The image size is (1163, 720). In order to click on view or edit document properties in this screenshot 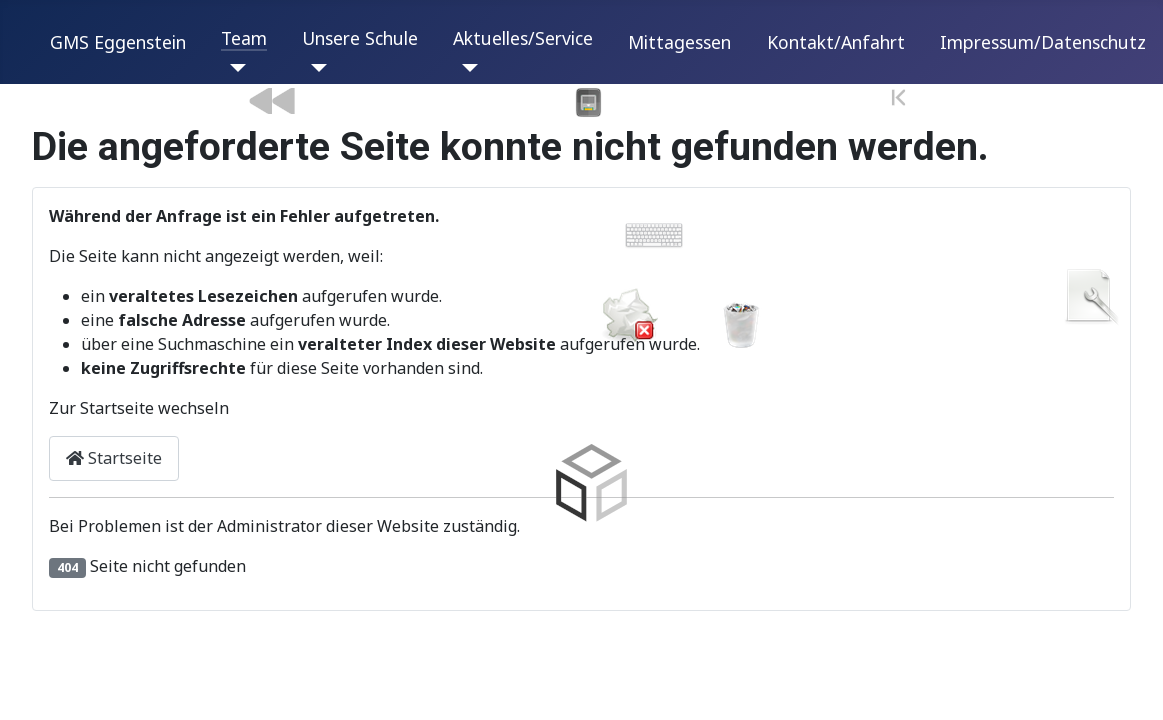, I will do `click(1093, 297)`.